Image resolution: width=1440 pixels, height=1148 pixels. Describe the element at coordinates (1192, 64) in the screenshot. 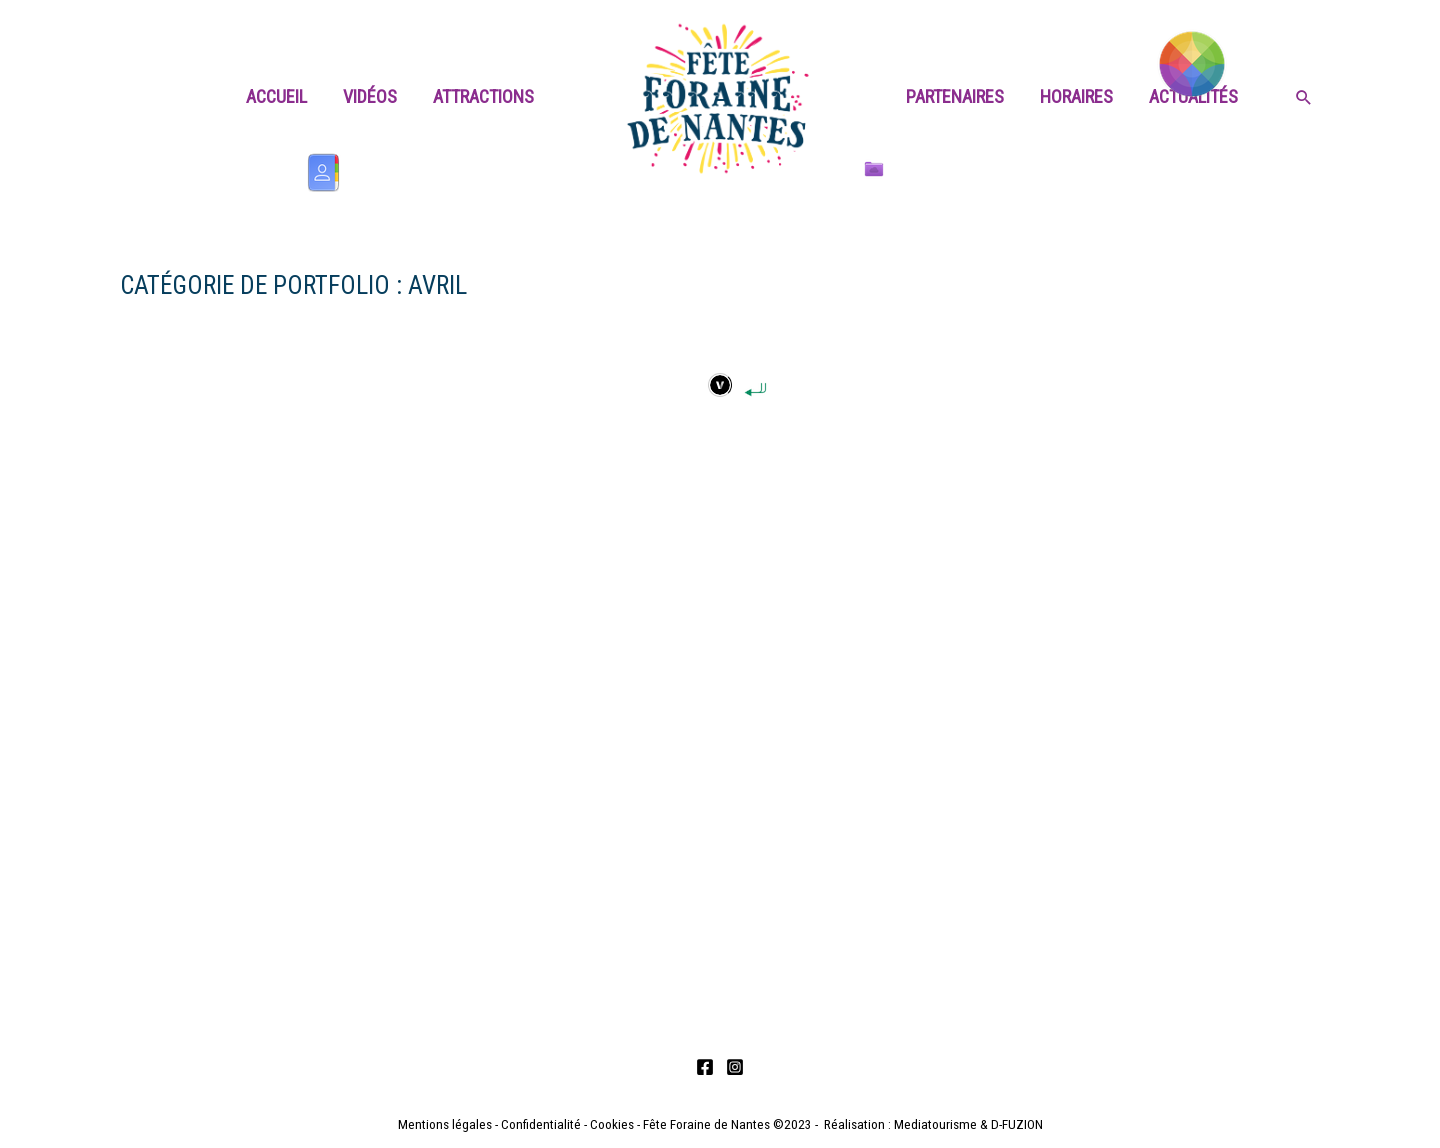

I see `open color picker tool` at that location.